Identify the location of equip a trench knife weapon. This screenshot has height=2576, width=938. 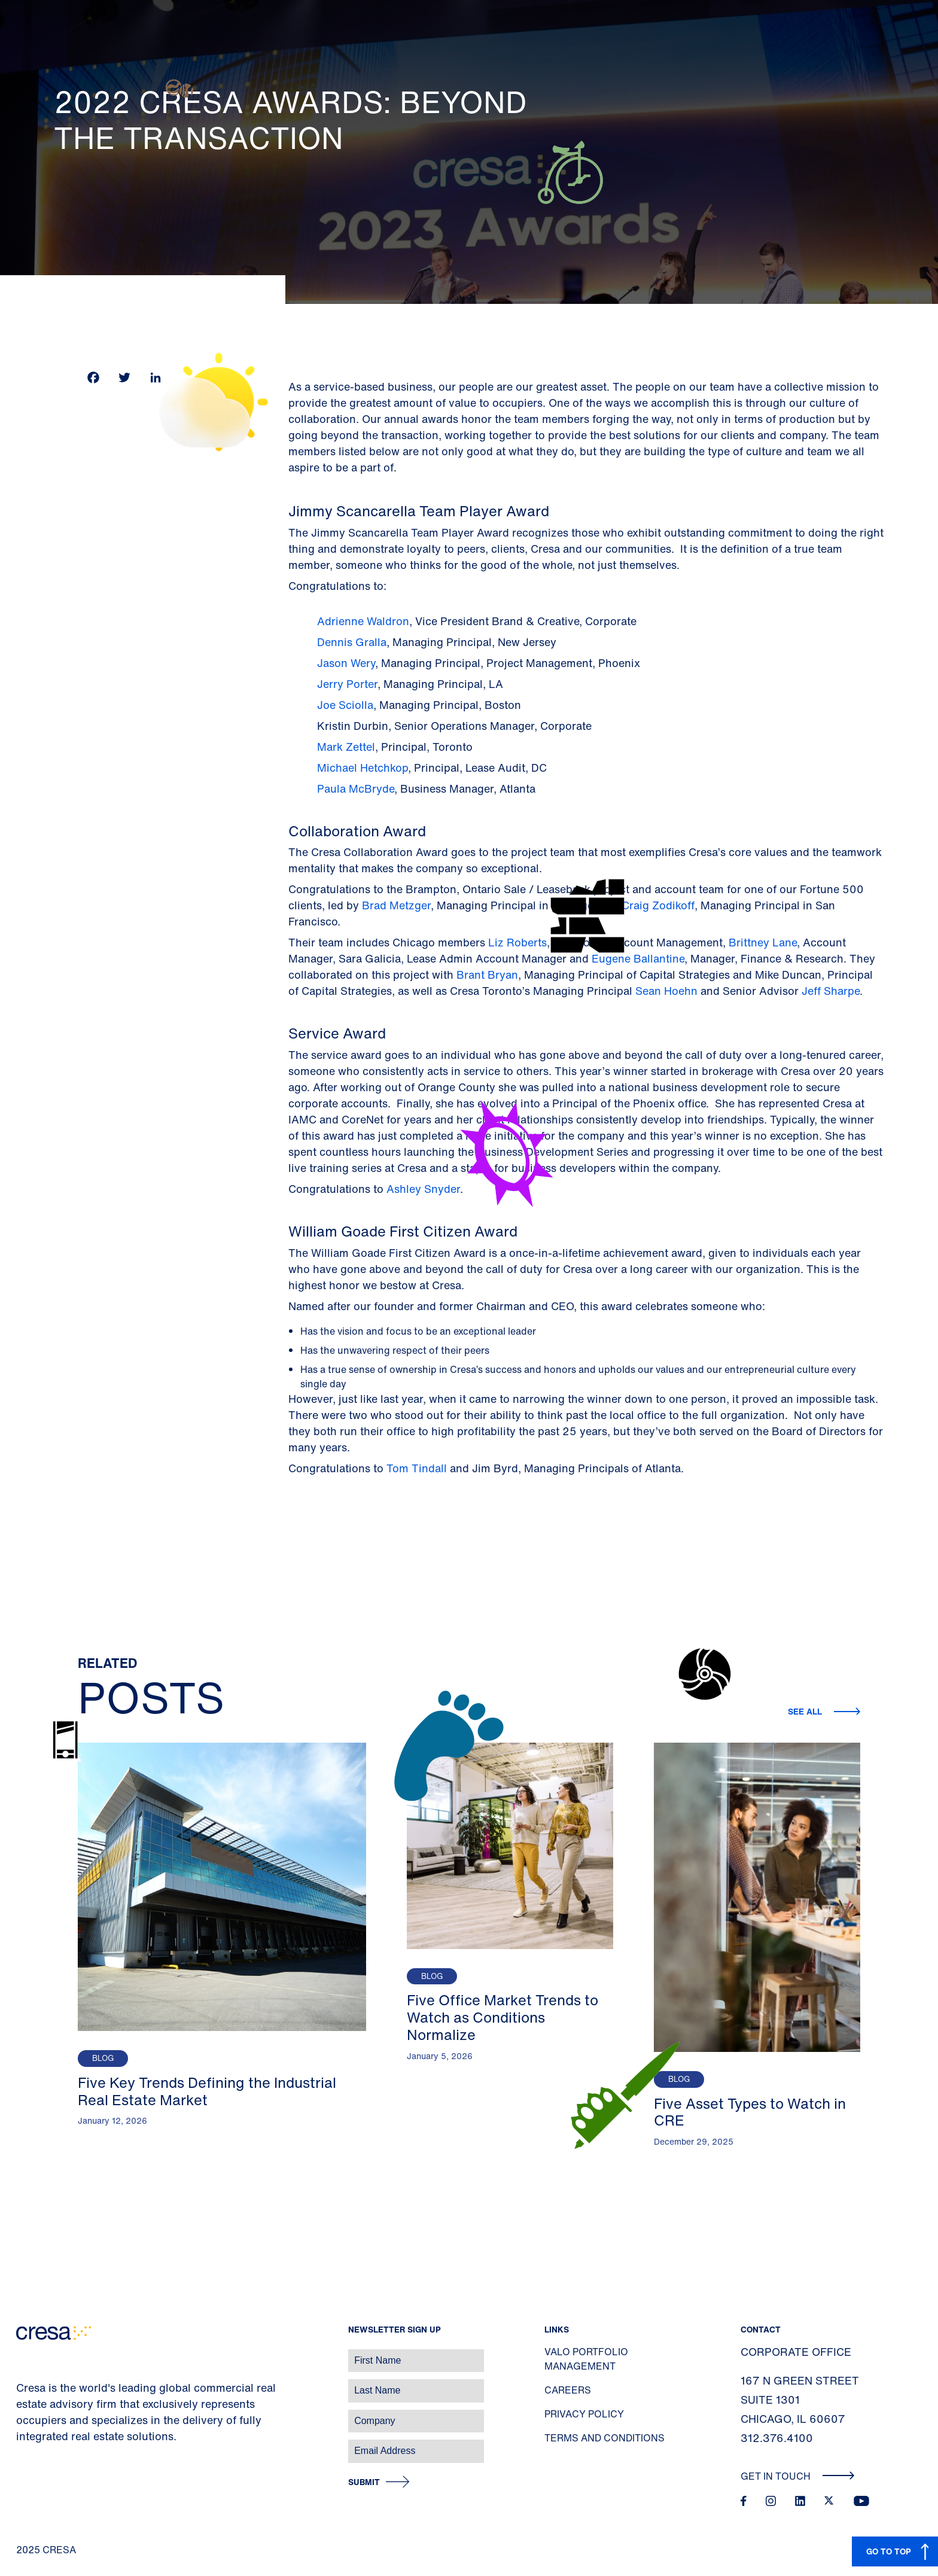
(625, 2096).